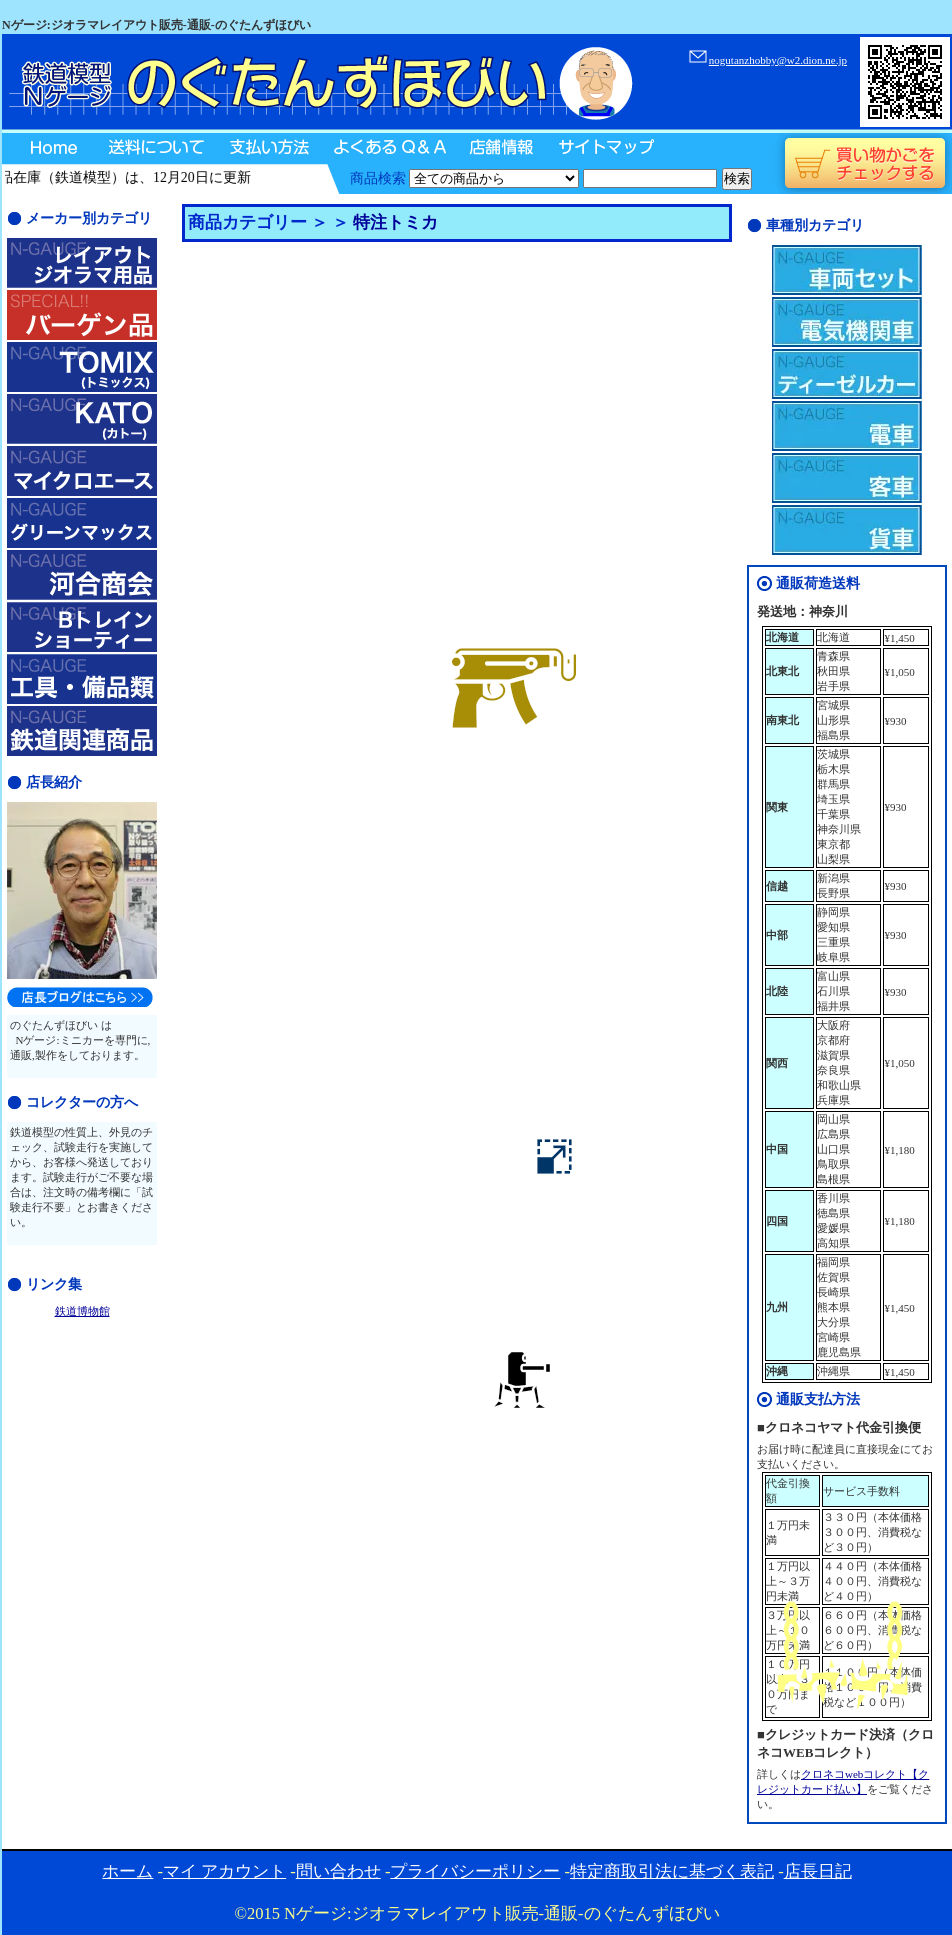  What do you see at coordinates (843, 1669) in the screenshot?
I see `select spiked trunk trap or obstacle` at bounding box center [843, 1669].